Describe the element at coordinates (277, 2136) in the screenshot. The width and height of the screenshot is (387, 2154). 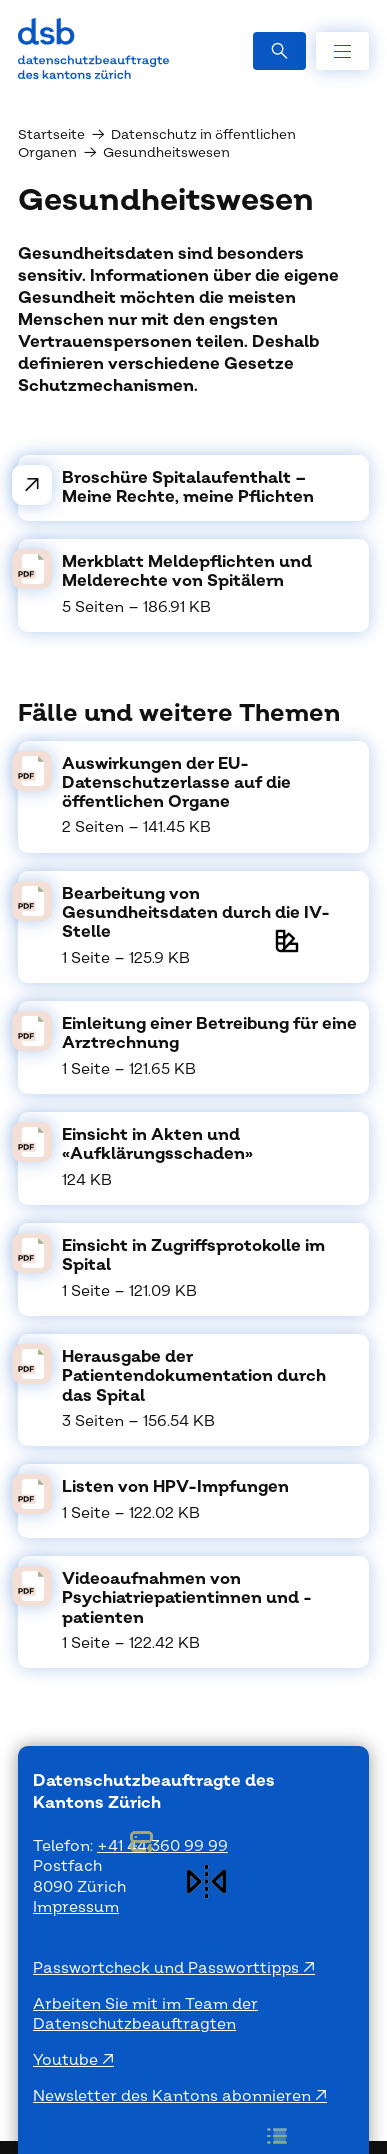
I see `view items in a list format` at that location.